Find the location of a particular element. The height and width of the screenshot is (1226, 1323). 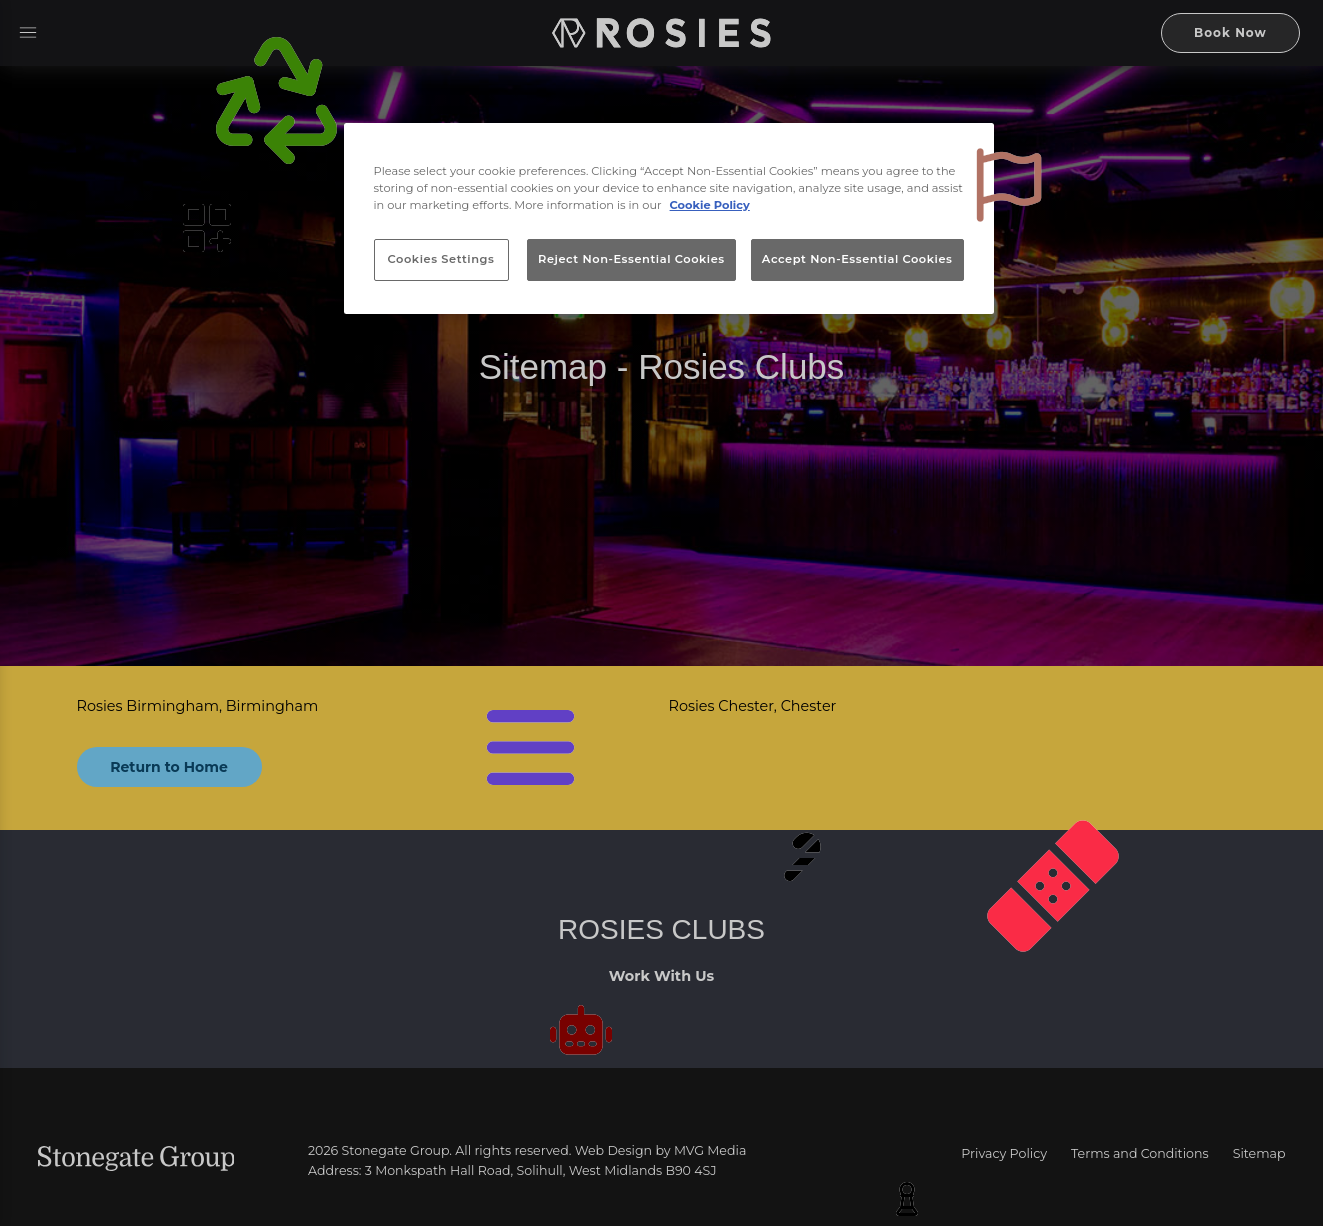

add a new category is located at coordinates (207, 228).